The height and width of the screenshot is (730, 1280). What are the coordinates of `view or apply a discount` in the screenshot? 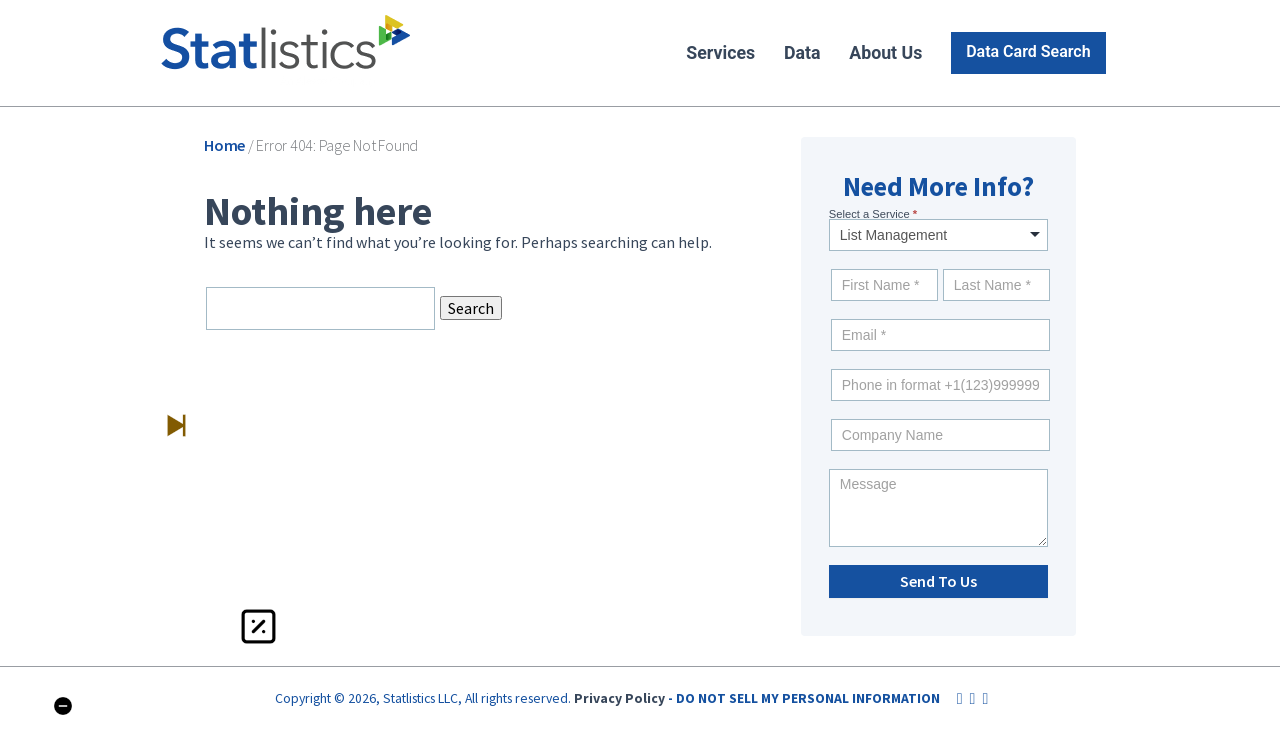 It's located at (258, 626).